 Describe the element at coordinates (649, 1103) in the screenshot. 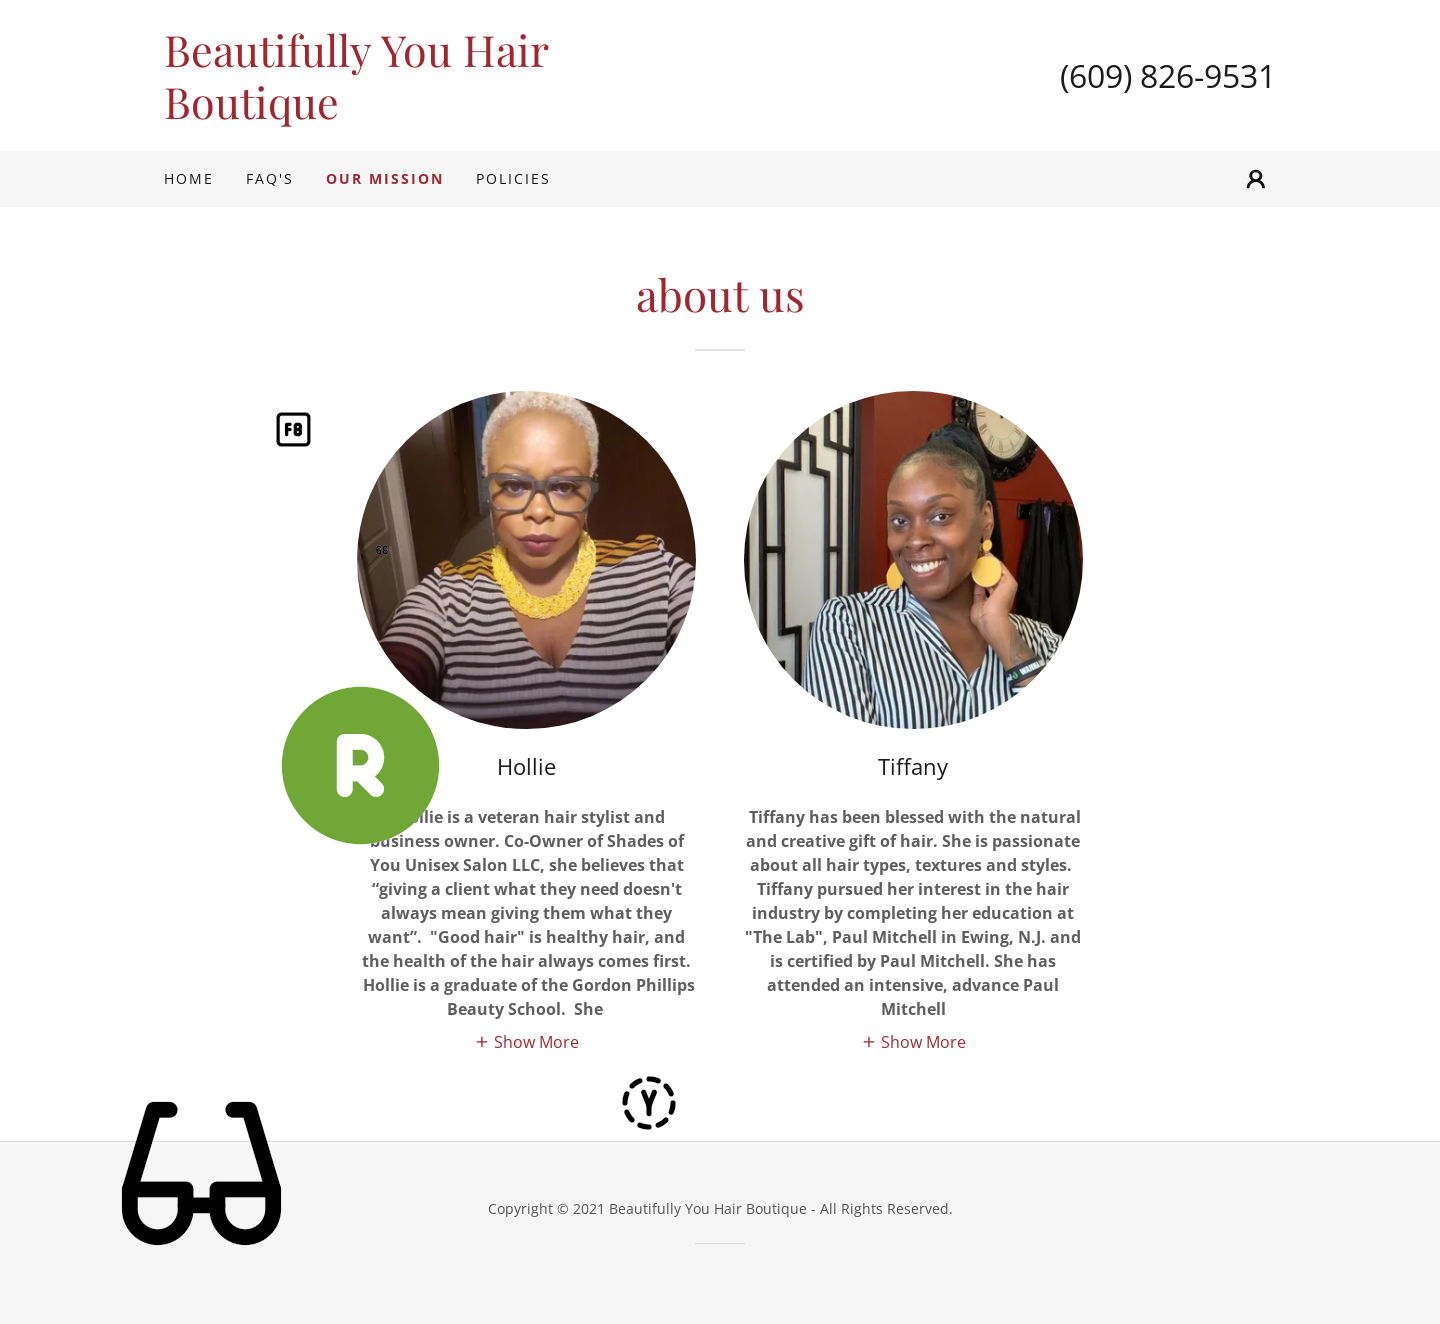

I see `indicates a pending or in-progress status for item Y` at that location.